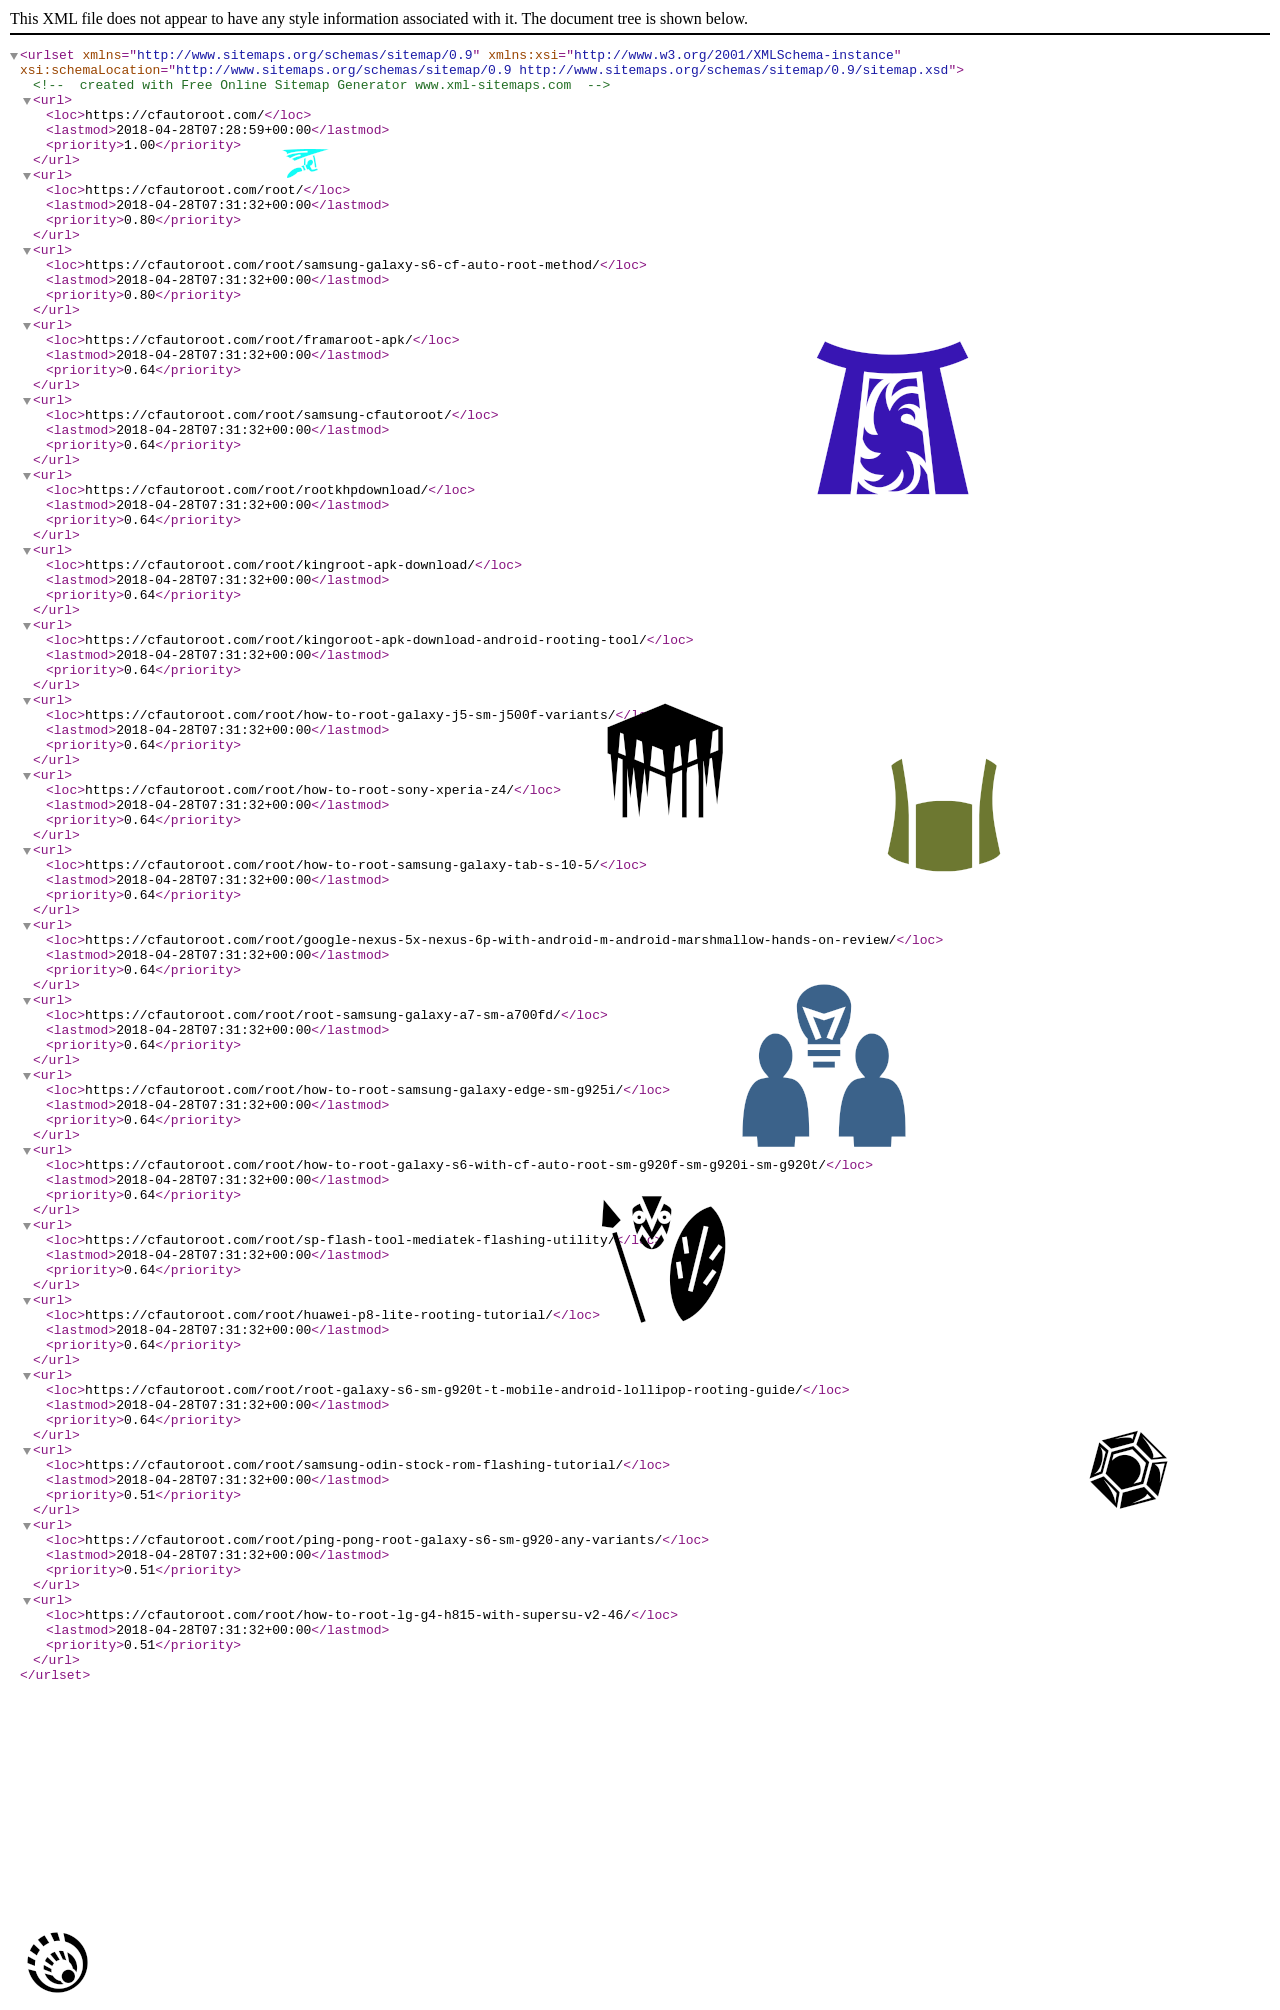 This screenshot has width=1280, height=2010. Describe the element at coordinates (305, 163) in the screenshot. I see `access hang gliding or aerial sports activities` at that location.